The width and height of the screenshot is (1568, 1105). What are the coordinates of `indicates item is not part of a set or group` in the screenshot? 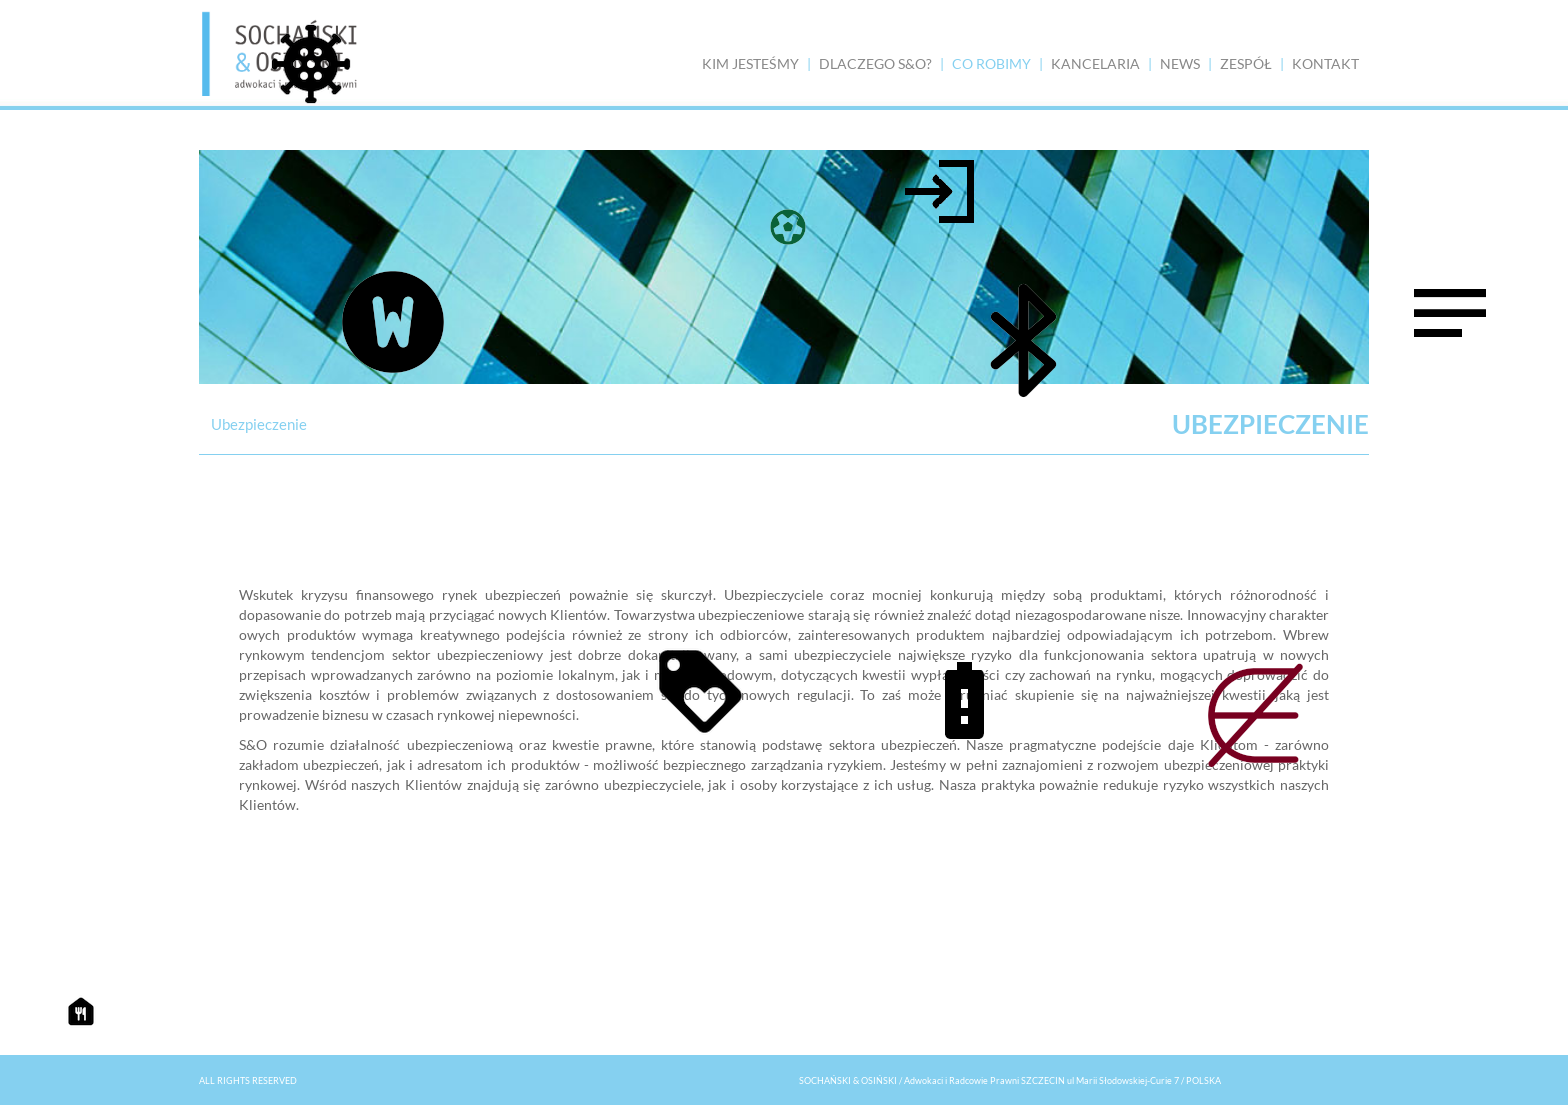 It's located at (1255, 715).